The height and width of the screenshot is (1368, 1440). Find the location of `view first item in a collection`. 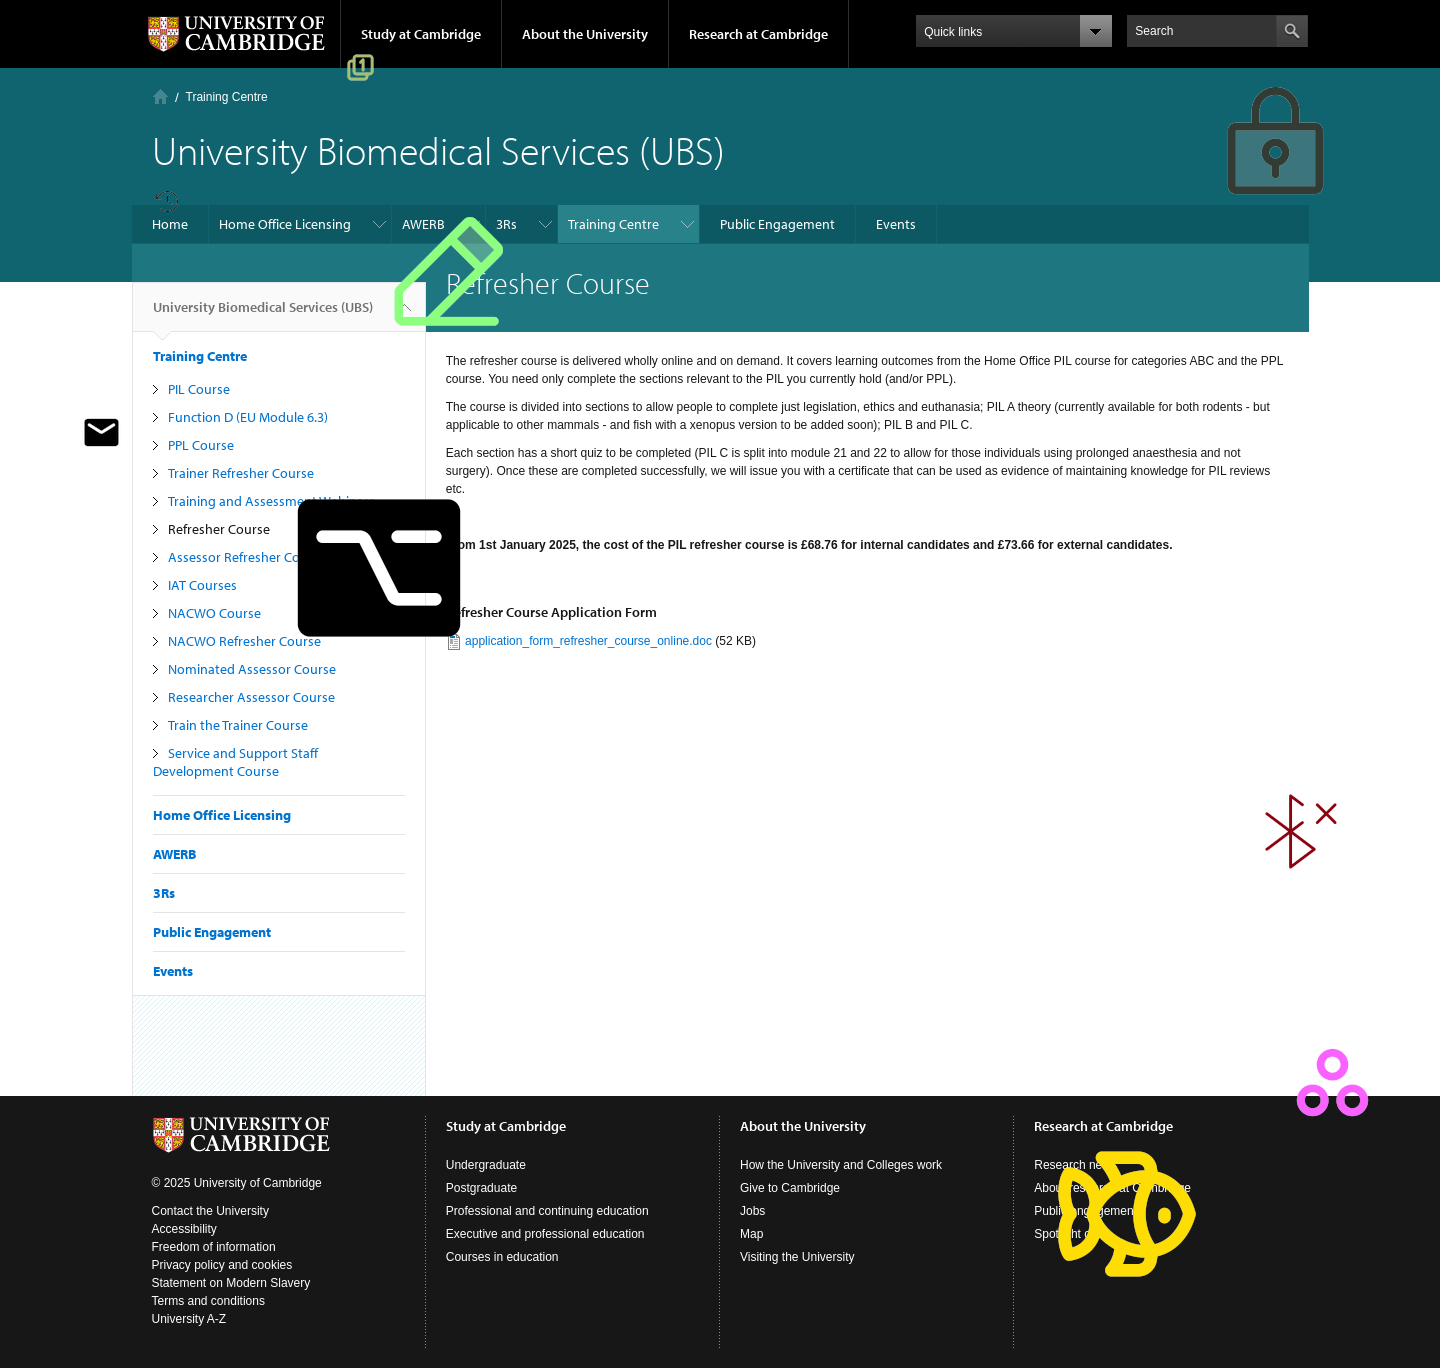

view first item in a collection is located at coordinates (360, 67).